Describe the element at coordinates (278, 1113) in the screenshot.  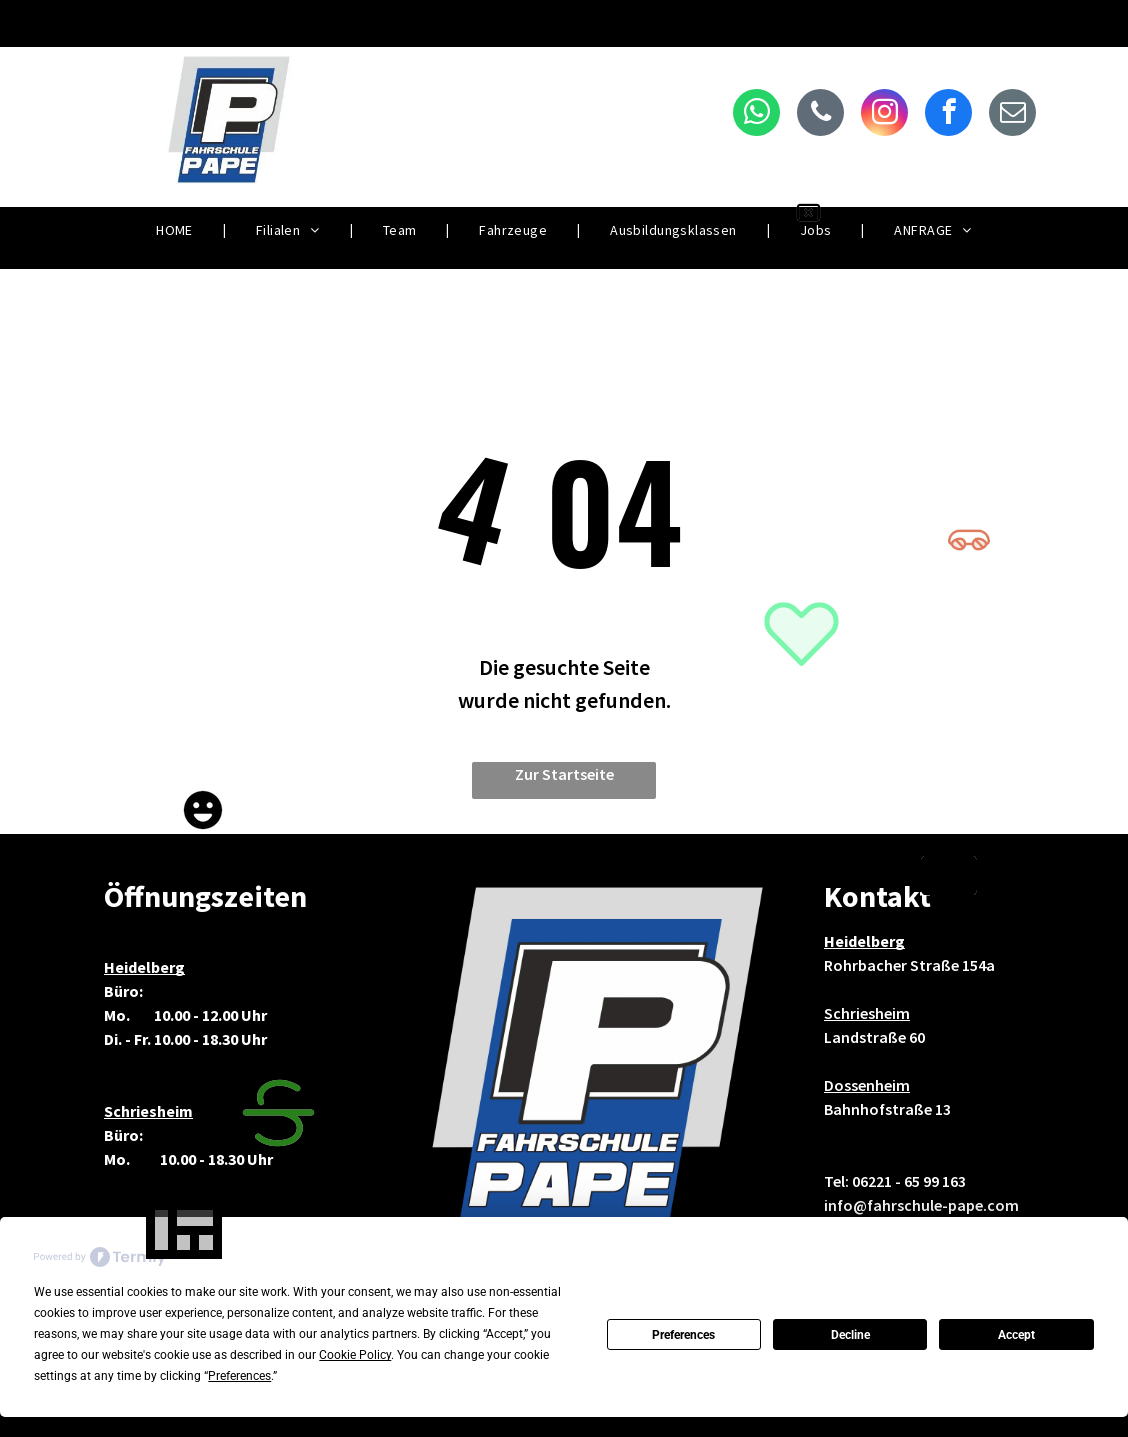
I see `apply strikethrough formatting to selected text` at that location.